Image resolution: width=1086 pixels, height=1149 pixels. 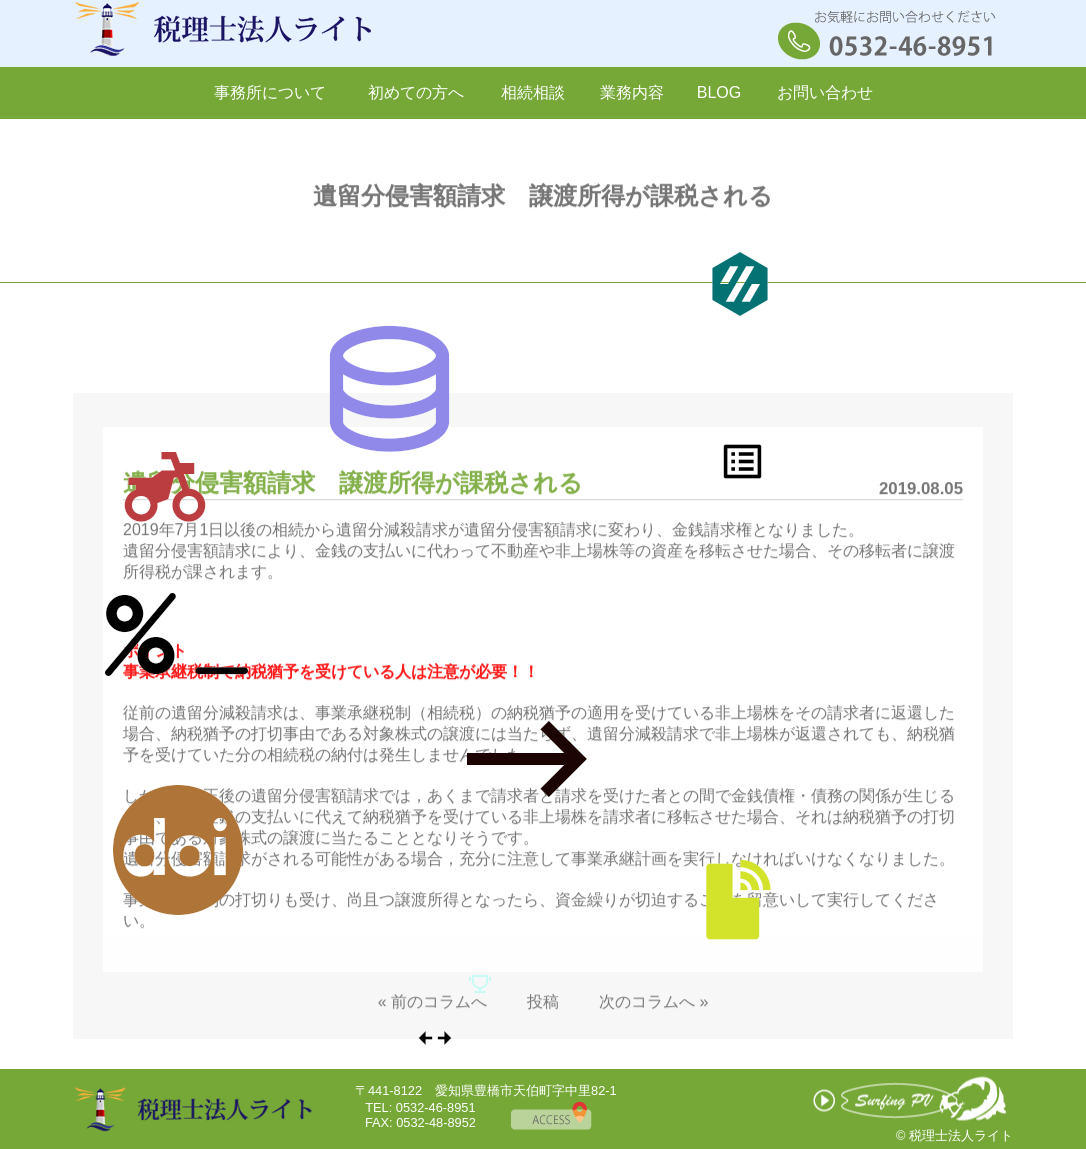 What do you see at coordinates (165, 485) in the screenshot?
I see `select motorcycle as transportation mode` at bounding box center [165, 485].